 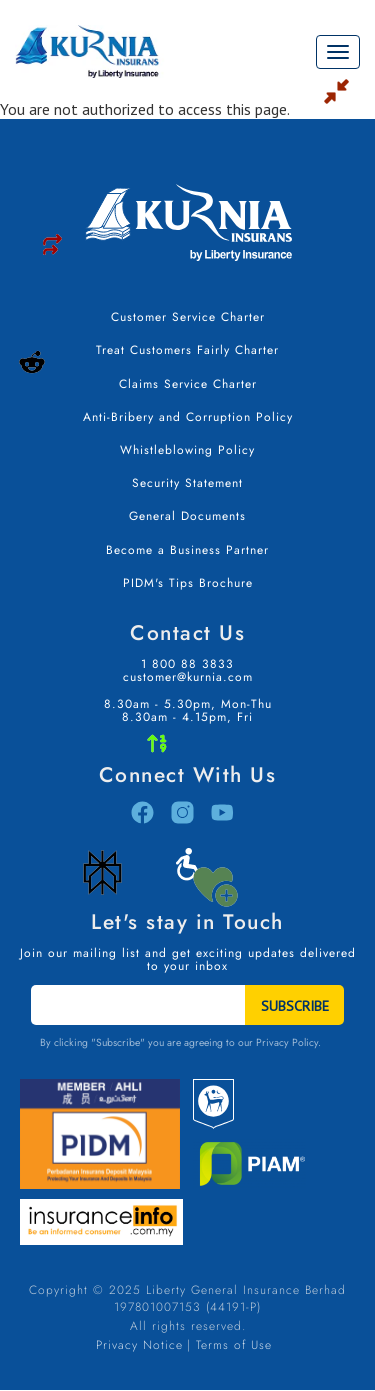 What do you see at coordinates (32, 362) in the screenshot?
I see `open the reddit app` at bounding box center [32, 362].